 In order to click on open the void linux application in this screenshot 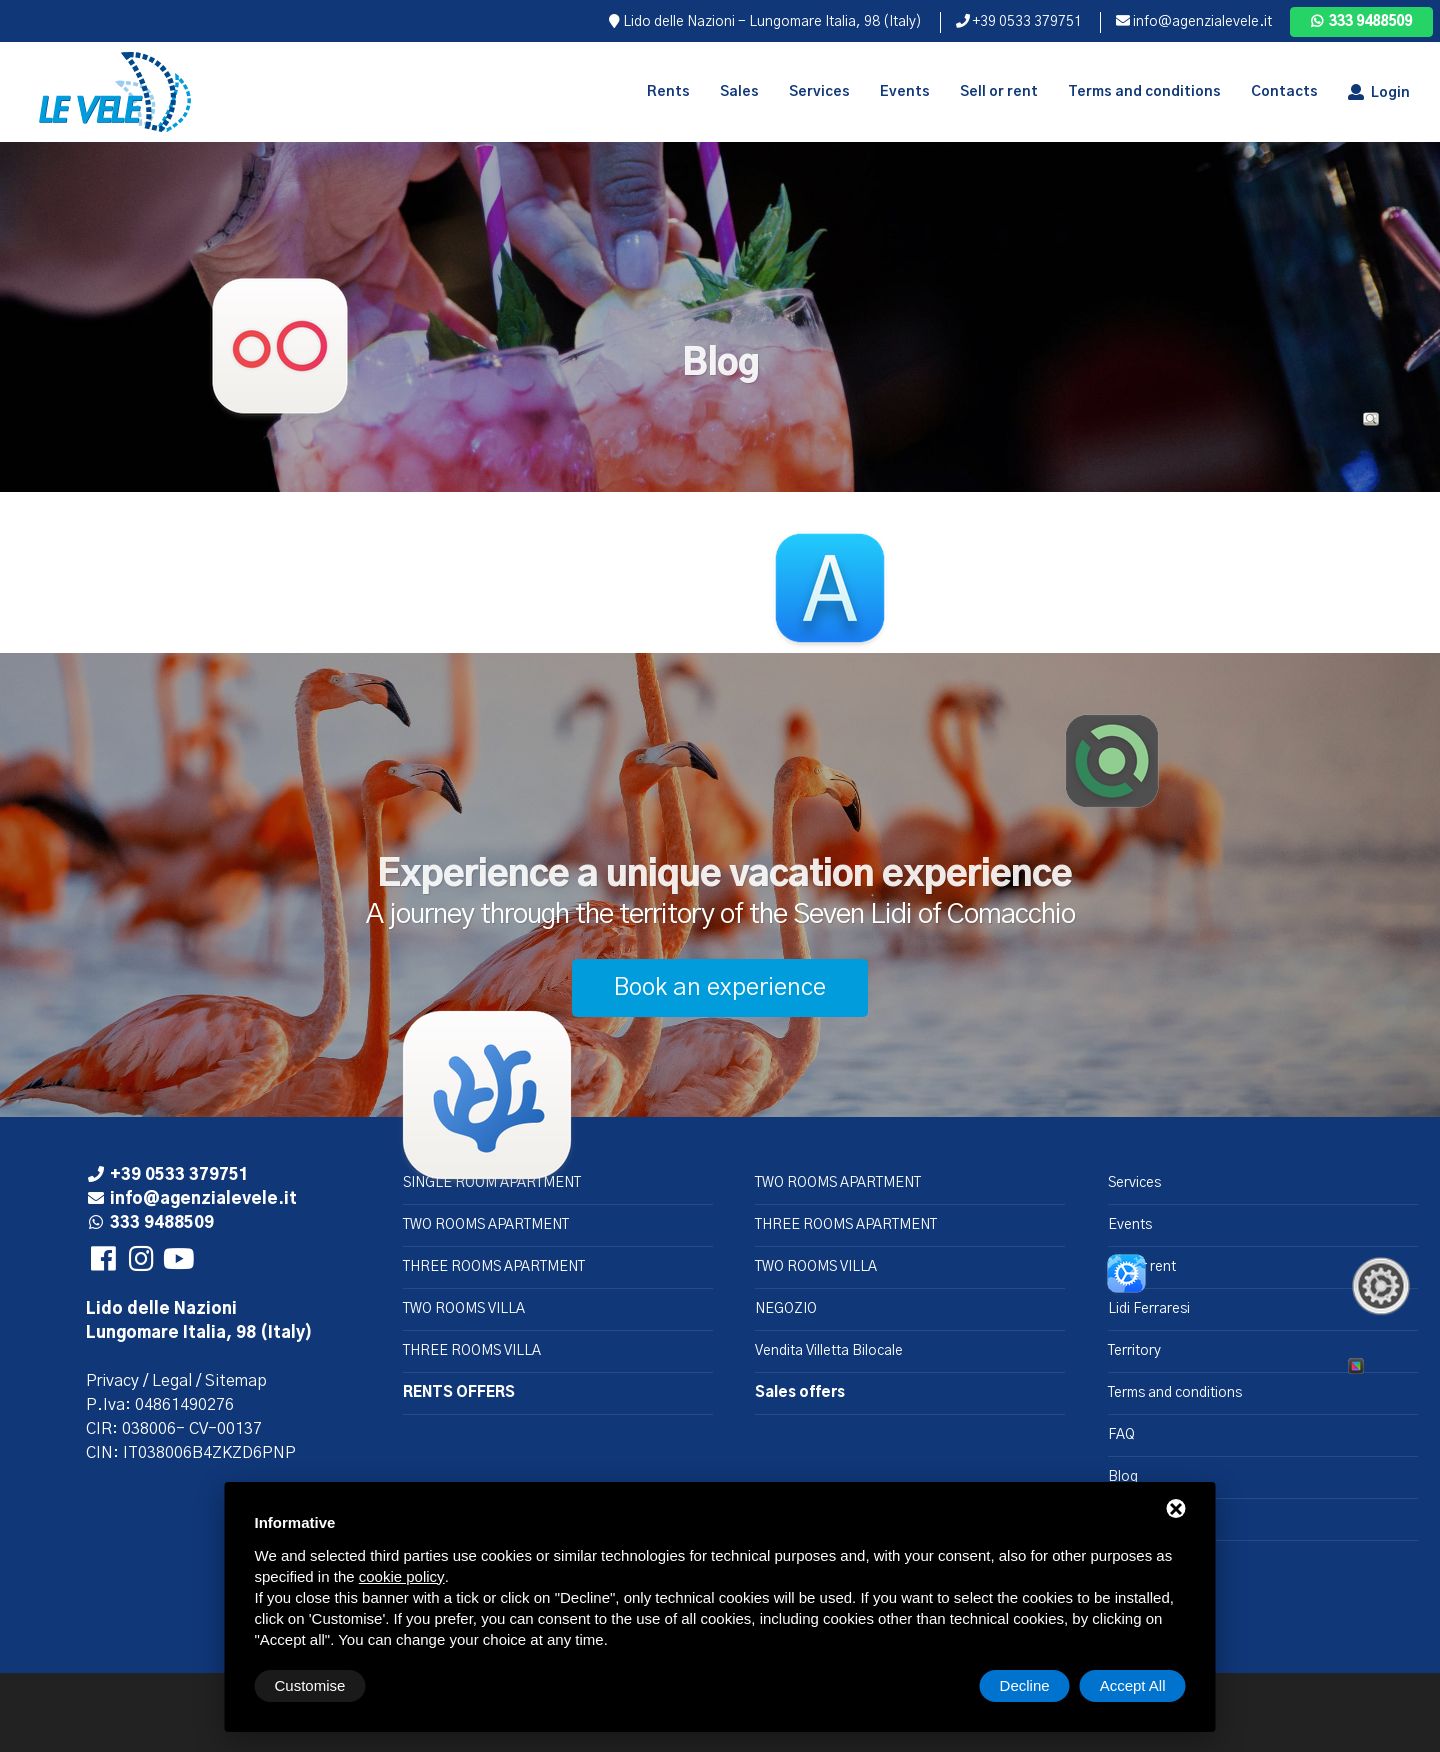, I will do `click(1112, 761)`.